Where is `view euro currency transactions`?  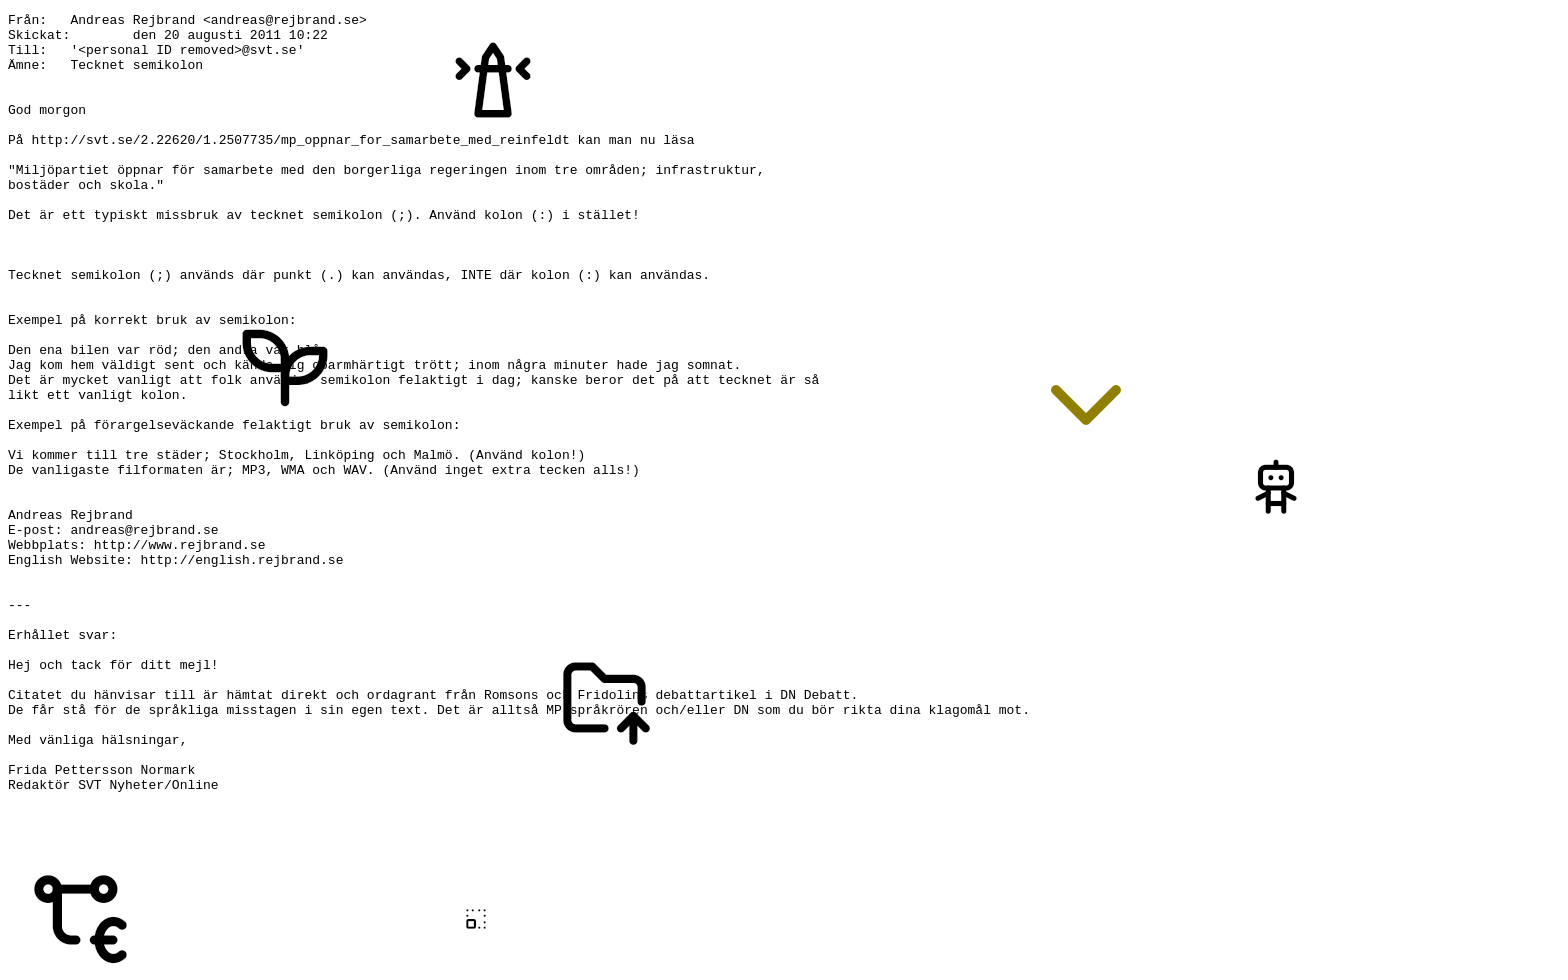 view euro currency transactions is located at coordinates (80, 921).